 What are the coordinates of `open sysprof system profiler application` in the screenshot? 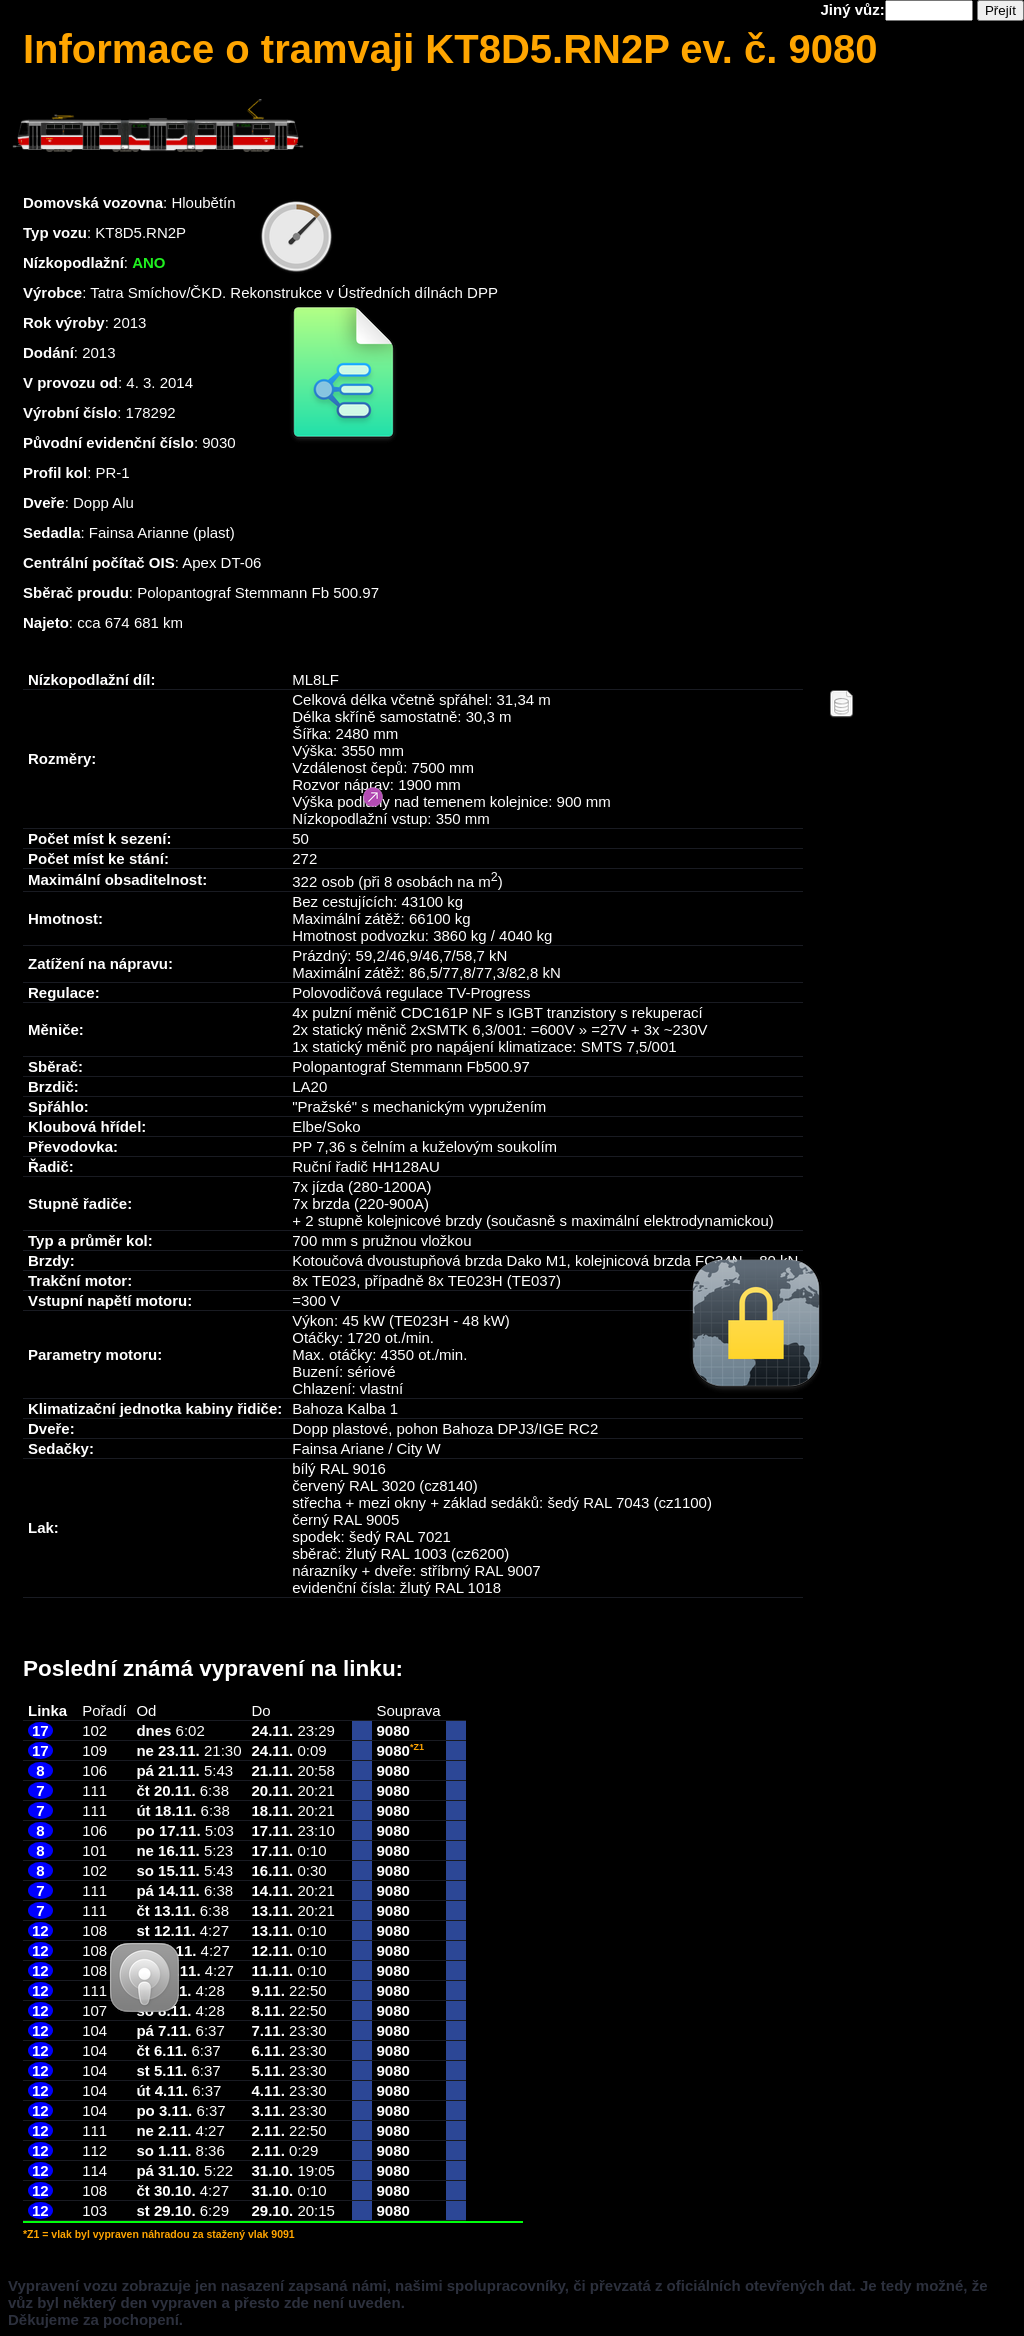 It's located at (296, 236).